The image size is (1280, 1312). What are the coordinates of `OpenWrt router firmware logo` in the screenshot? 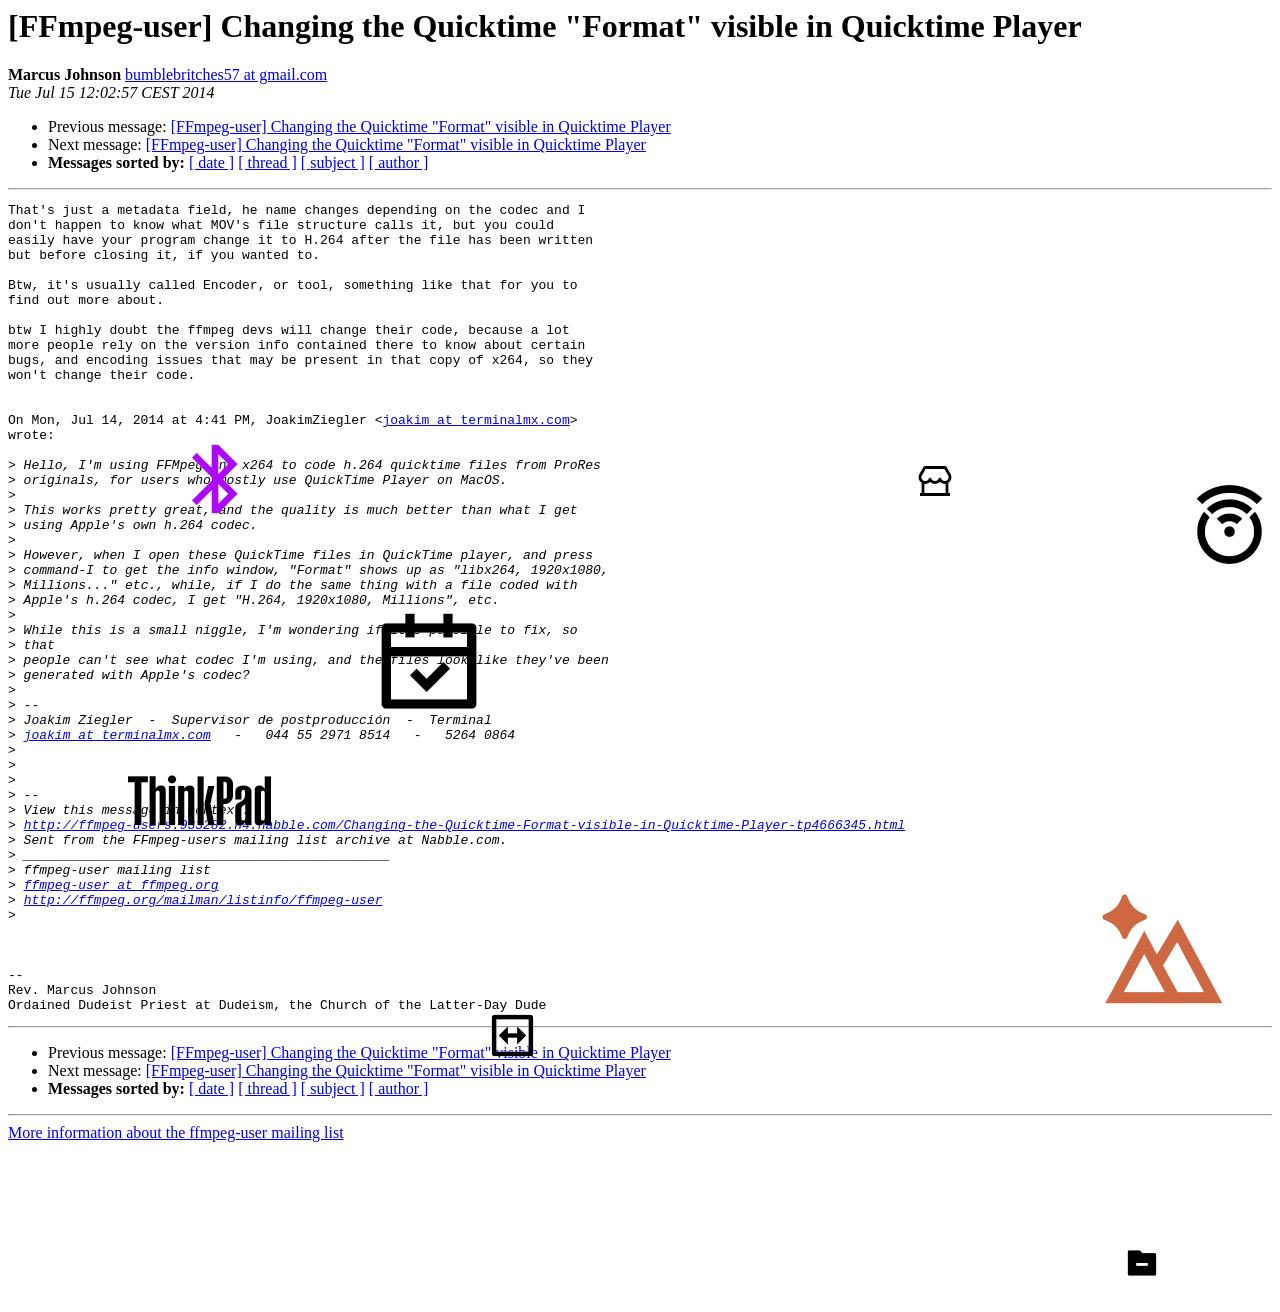 It's located at (1229, 524).